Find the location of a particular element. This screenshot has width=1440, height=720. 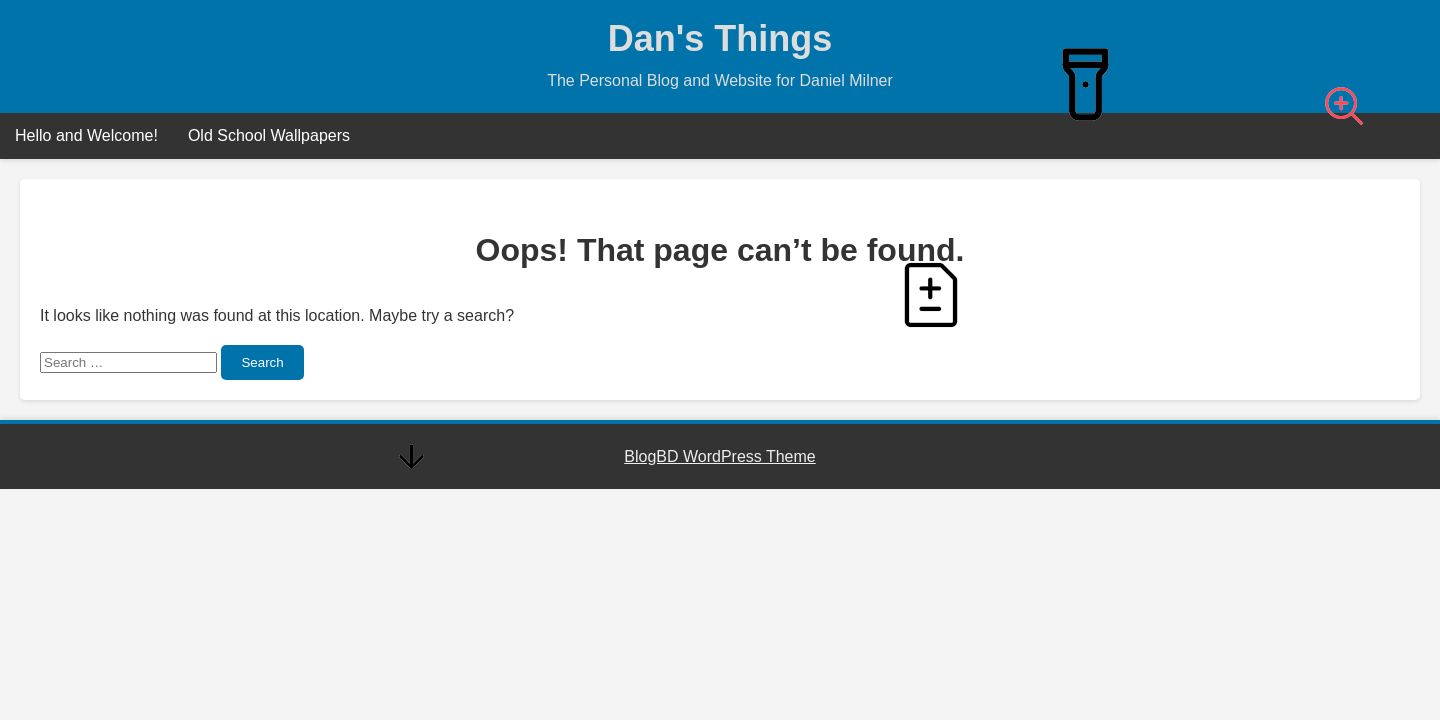

zoom in on content is located at coordinates (1344, 106).